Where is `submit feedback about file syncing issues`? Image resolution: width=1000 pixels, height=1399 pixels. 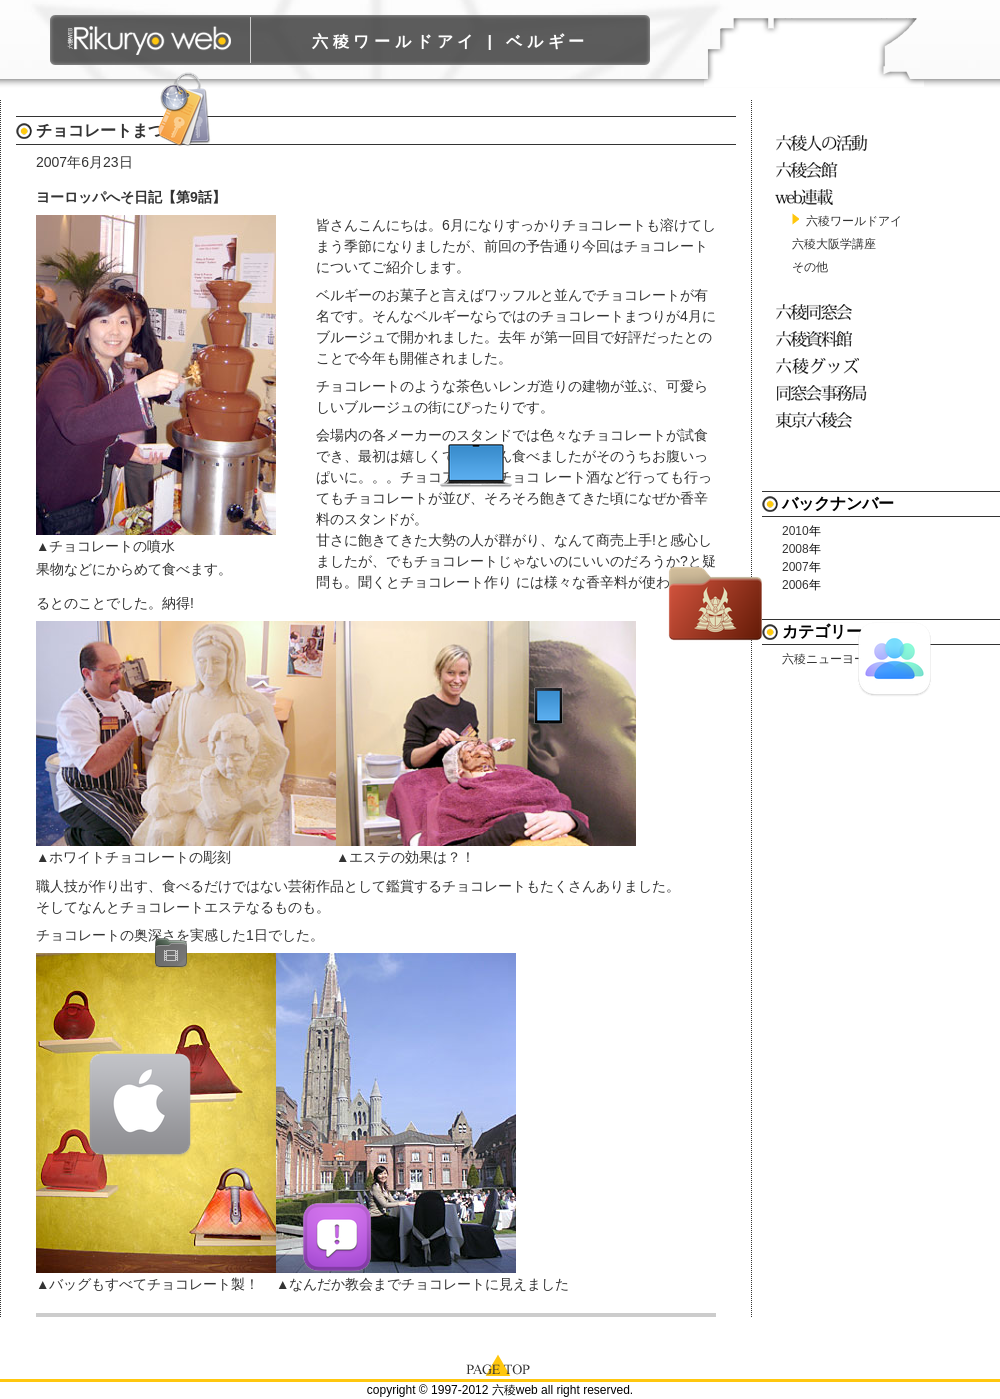
submit feedback about file syncing issues is located at coordinates (337, 1237).